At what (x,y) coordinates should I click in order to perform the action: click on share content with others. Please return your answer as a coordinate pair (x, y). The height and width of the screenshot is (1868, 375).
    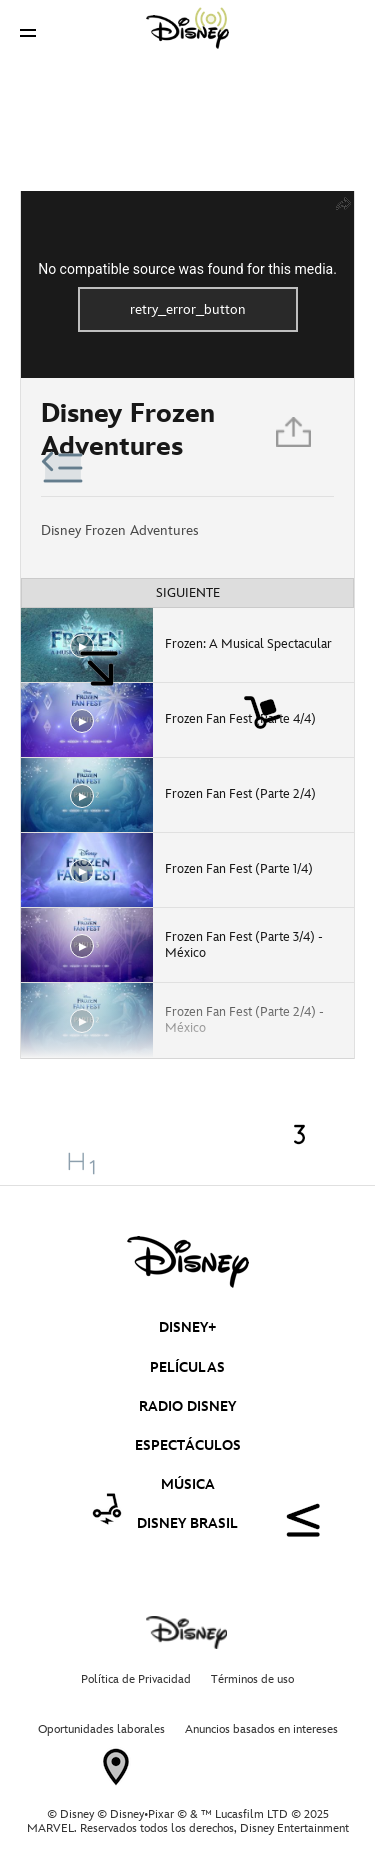
    Looking at the image, I should click on (343, 204).